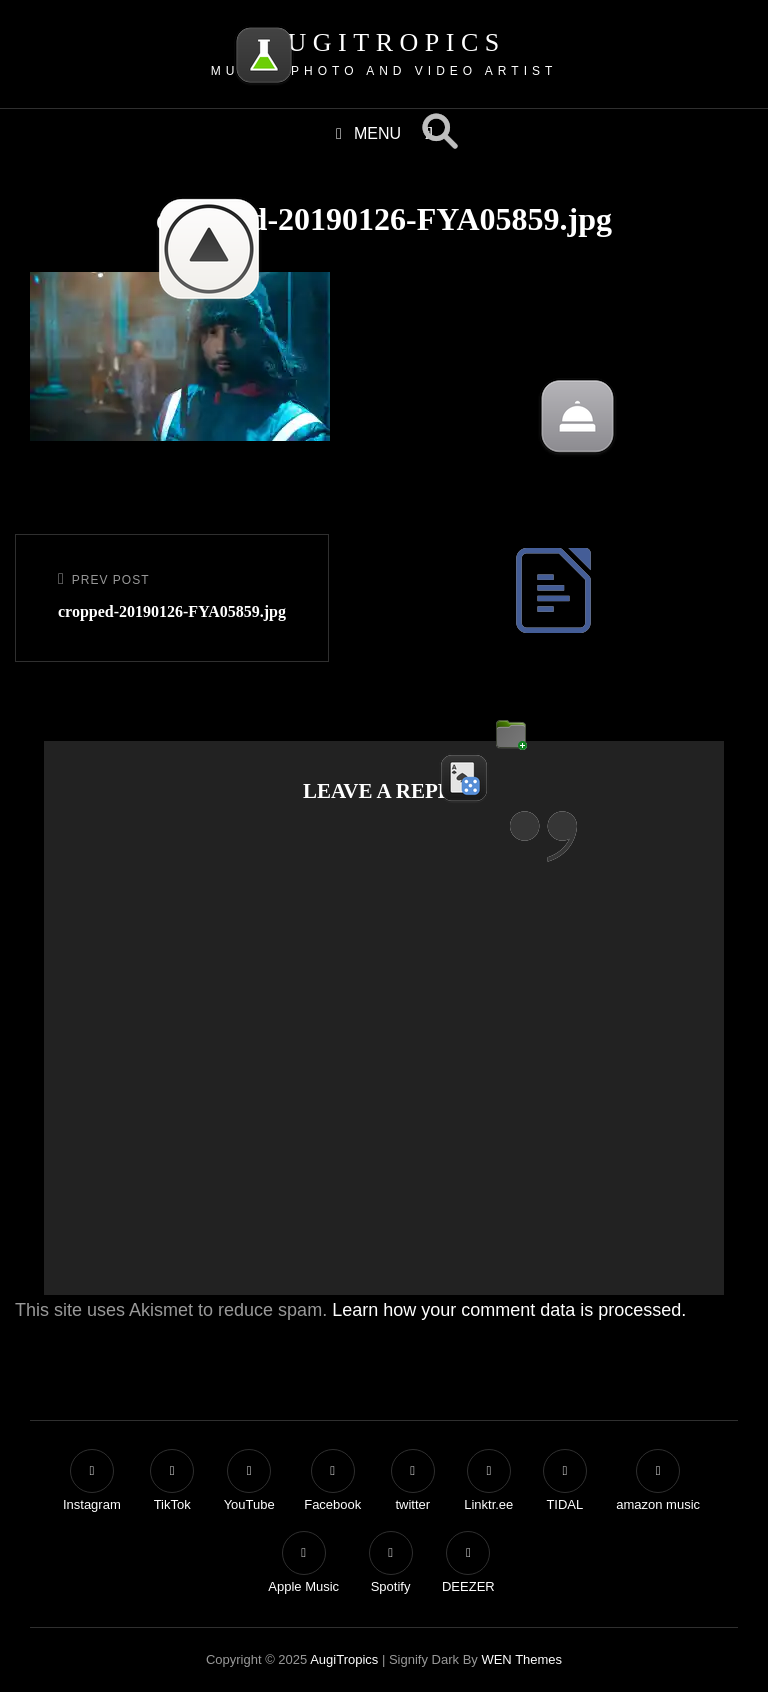  Describe the element at coordinates (209, 249) in the screenshot. I see `launch AppImageLauncher application` at that location.